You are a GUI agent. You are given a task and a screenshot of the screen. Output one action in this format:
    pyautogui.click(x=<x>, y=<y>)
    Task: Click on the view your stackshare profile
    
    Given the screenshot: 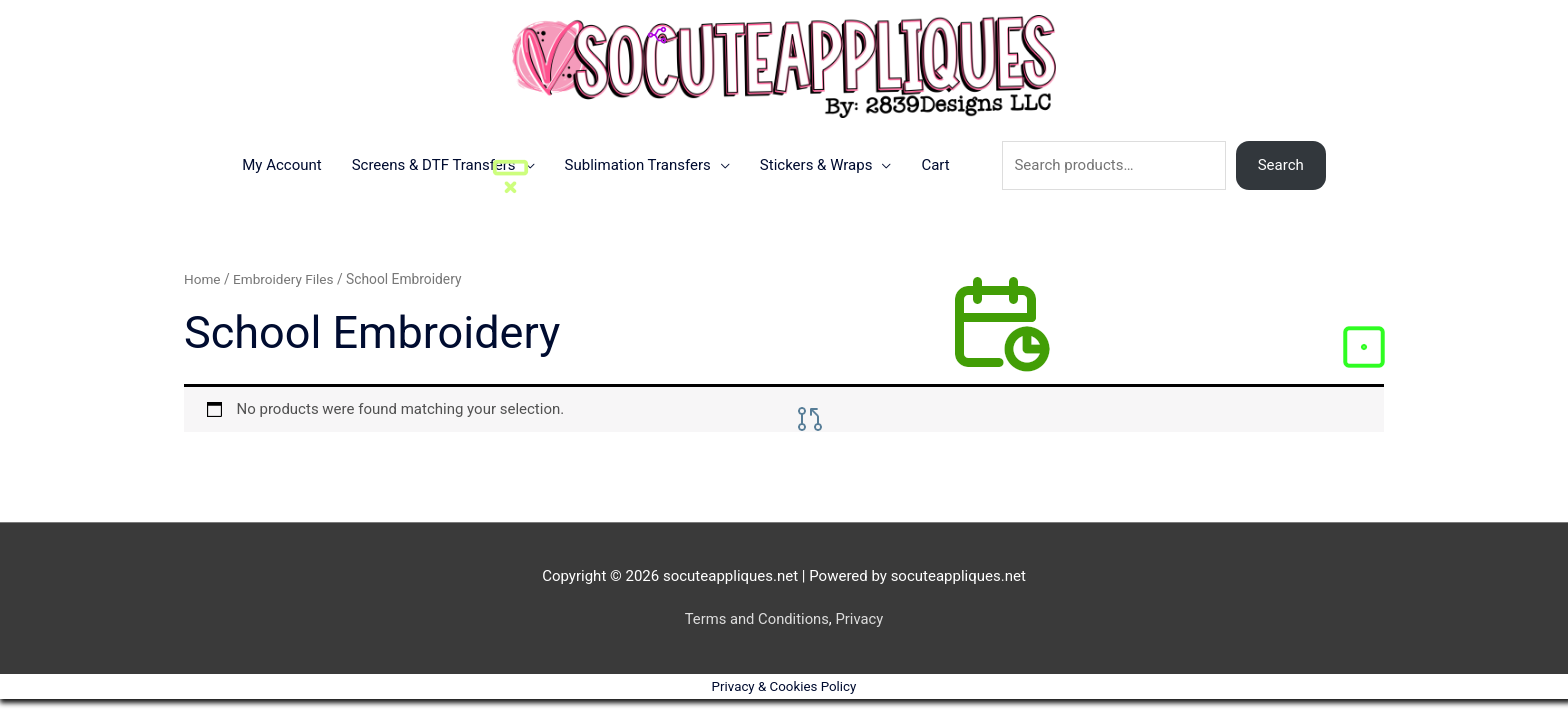 What is the action you would take?
    pyautogui.click(x=657, y=35)
    